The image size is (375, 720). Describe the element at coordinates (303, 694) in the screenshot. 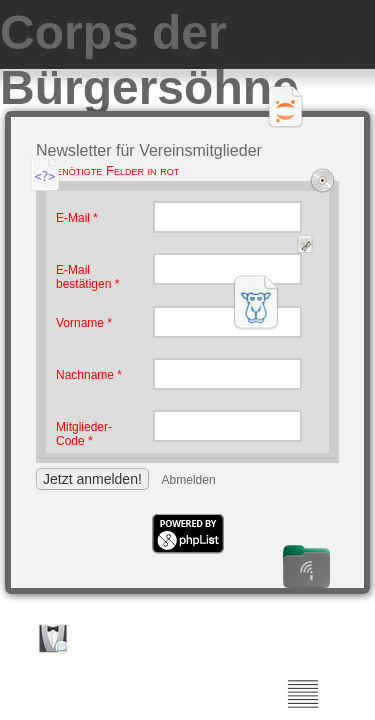

I see `justify text to fill the full width` at that location.